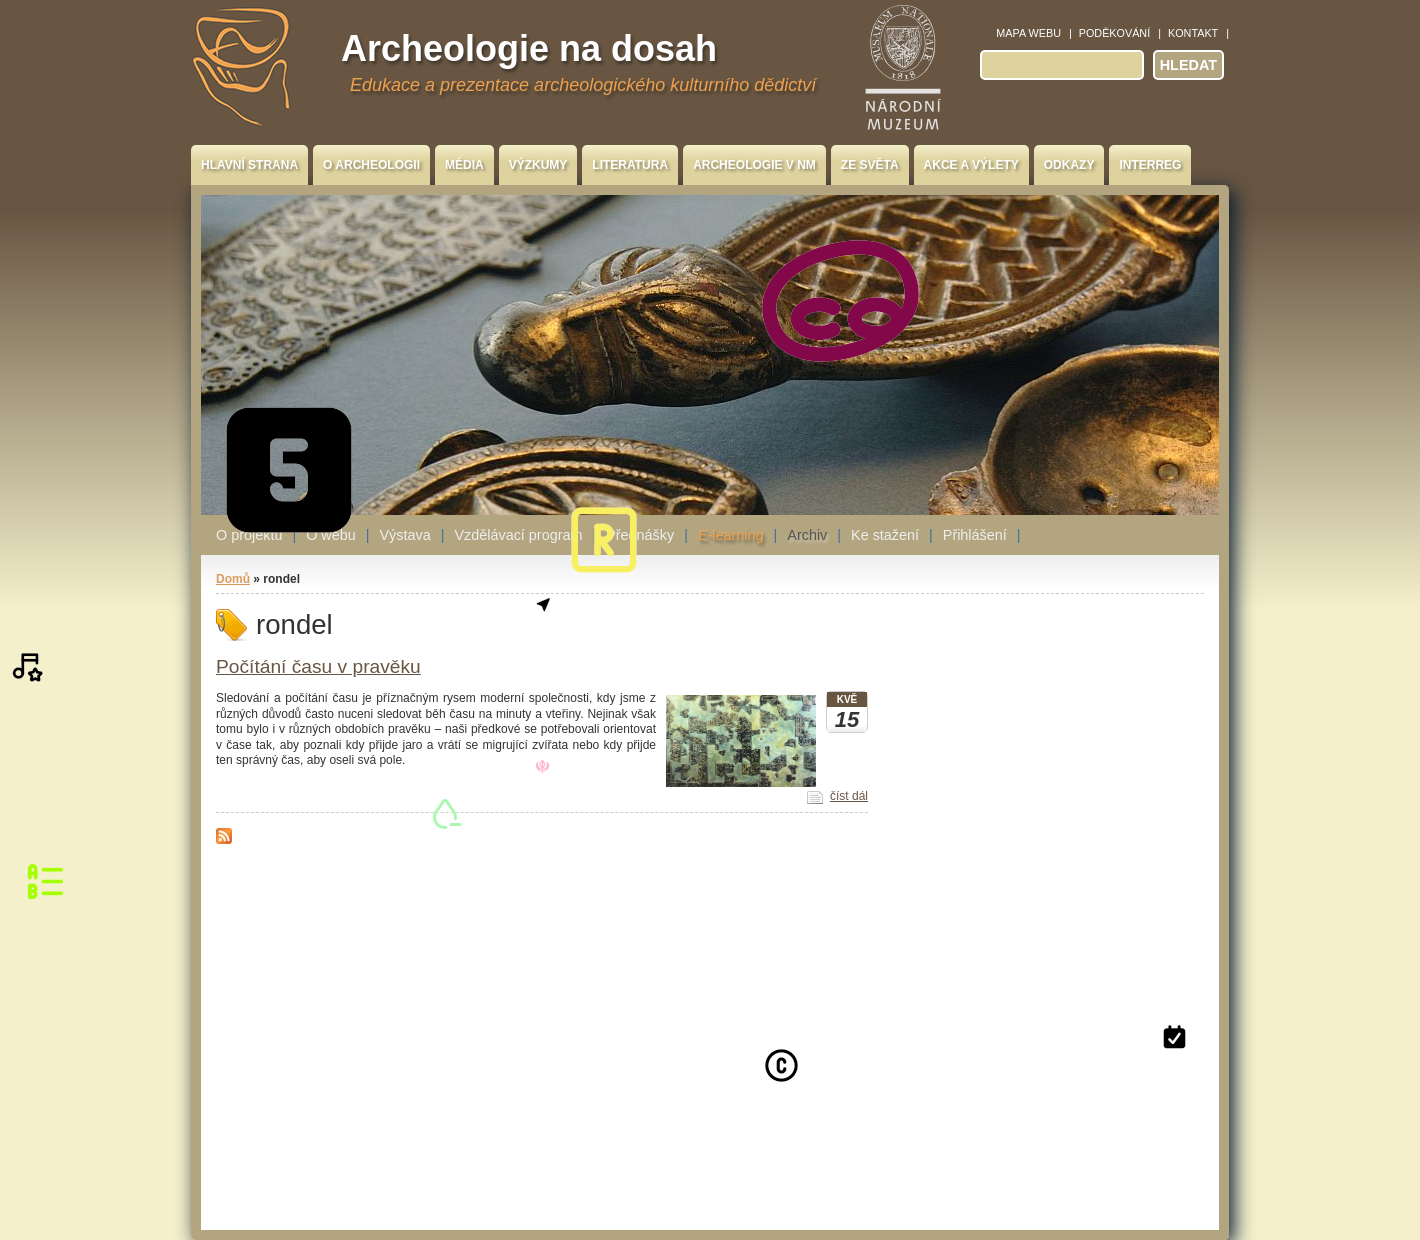 The height and width of the screenshot is (1240, 1420). What do you see at coordinates (445, 814) in the screenshot?
I see `decrease water or liquid level` at bounding box center [445, 814].